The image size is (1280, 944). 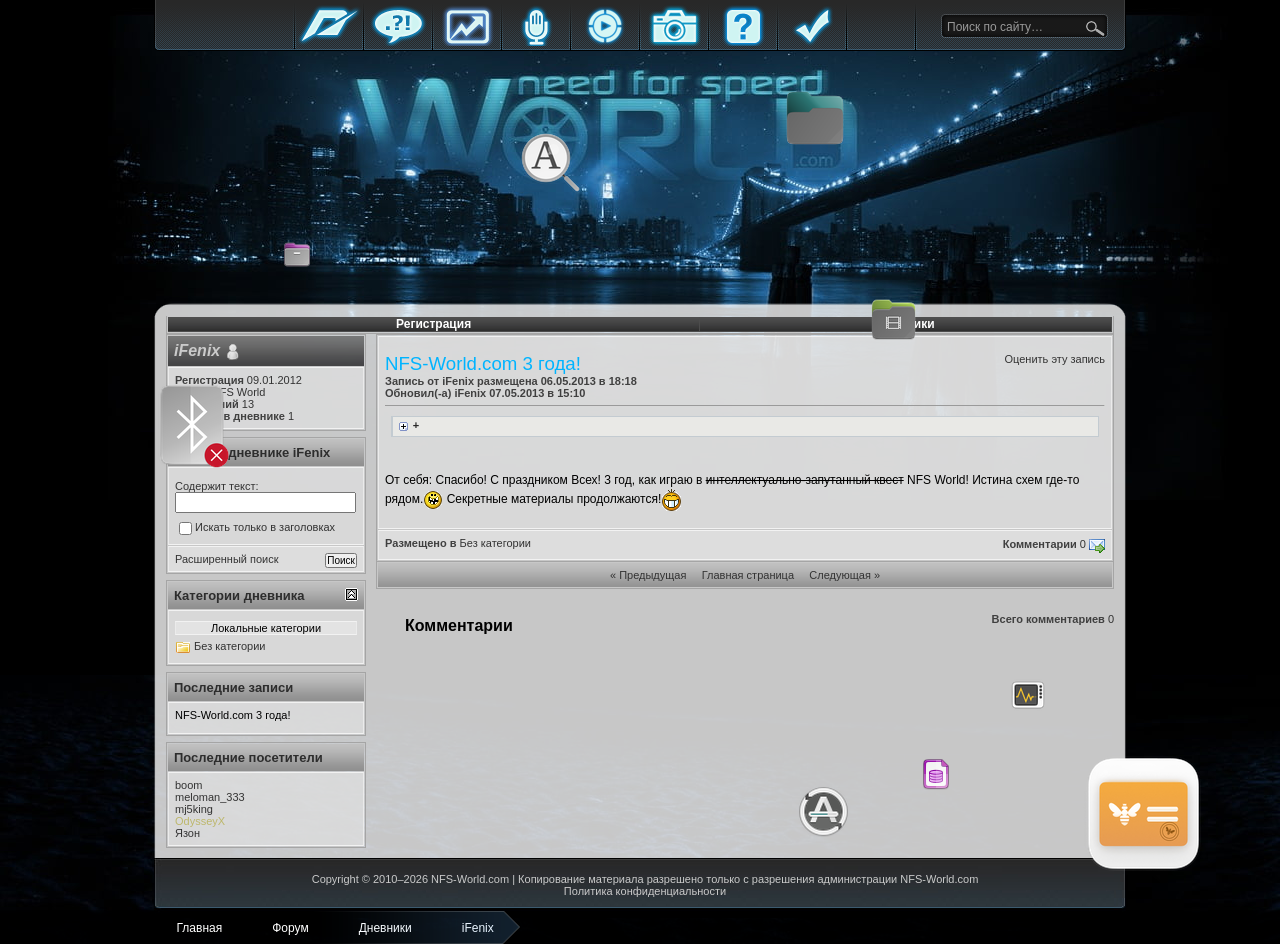 I want to click on check for system software updates, so click(x=823, y=811).